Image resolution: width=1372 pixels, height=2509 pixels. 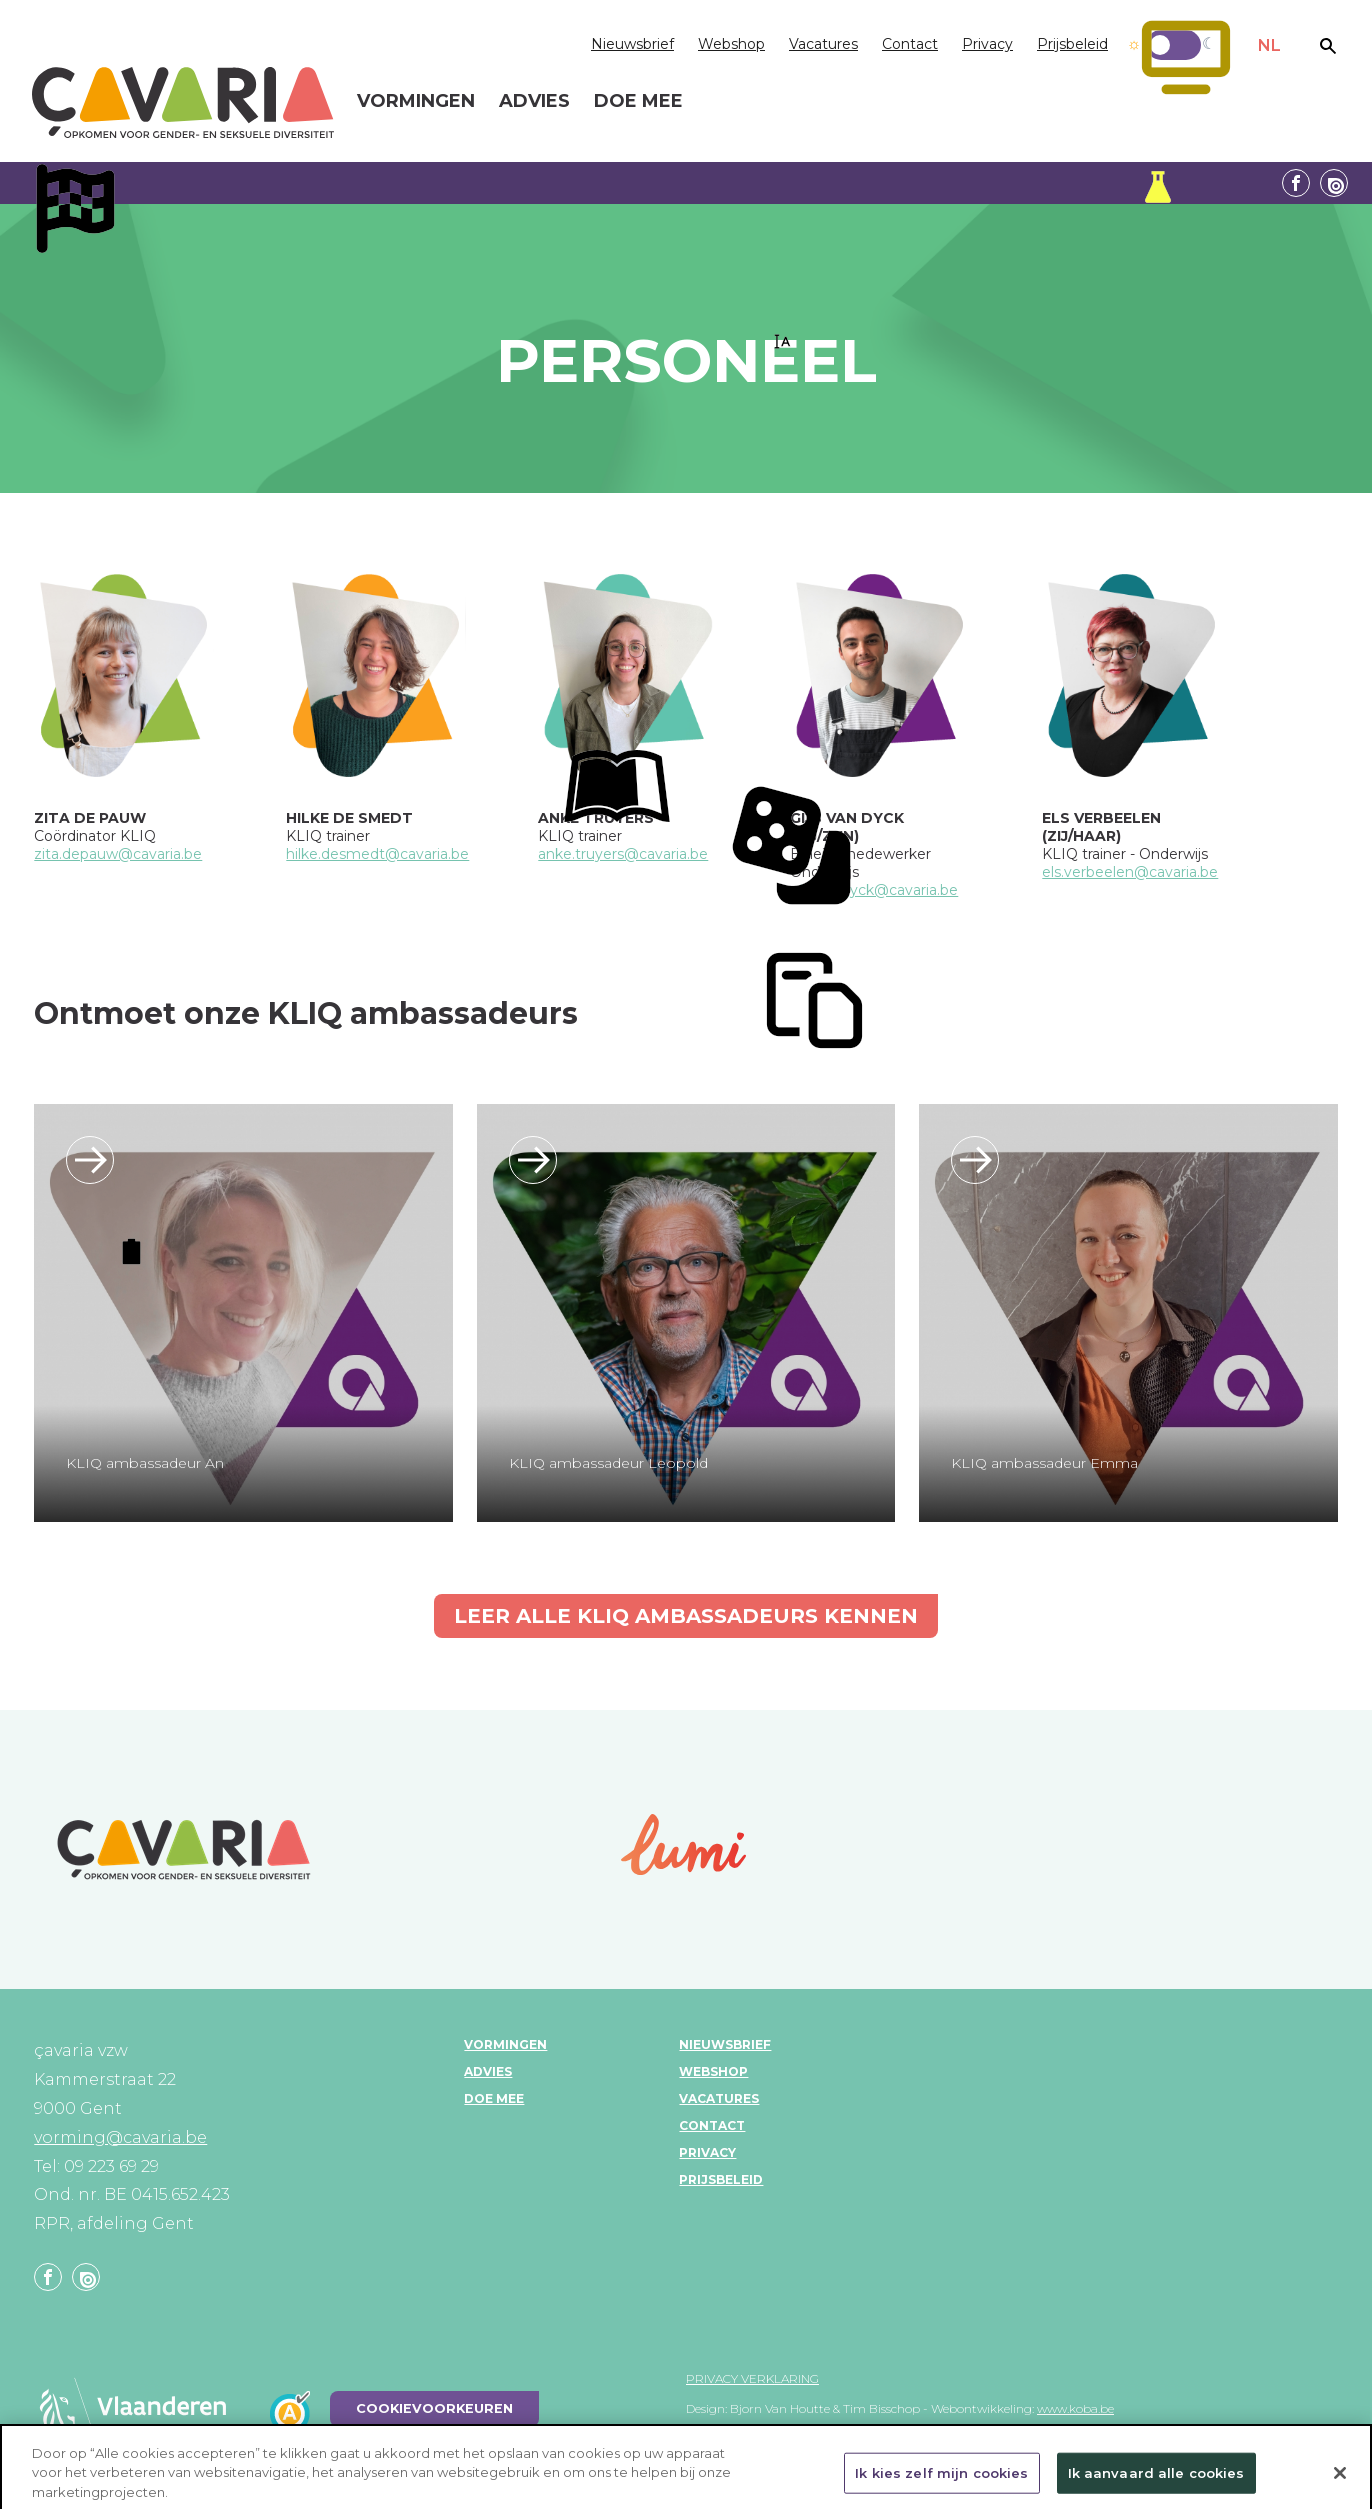 What do you see at coordinates (75, 208) in the screenshot?
I see `indicates completion or finish point` at bounding box center [75, 208].